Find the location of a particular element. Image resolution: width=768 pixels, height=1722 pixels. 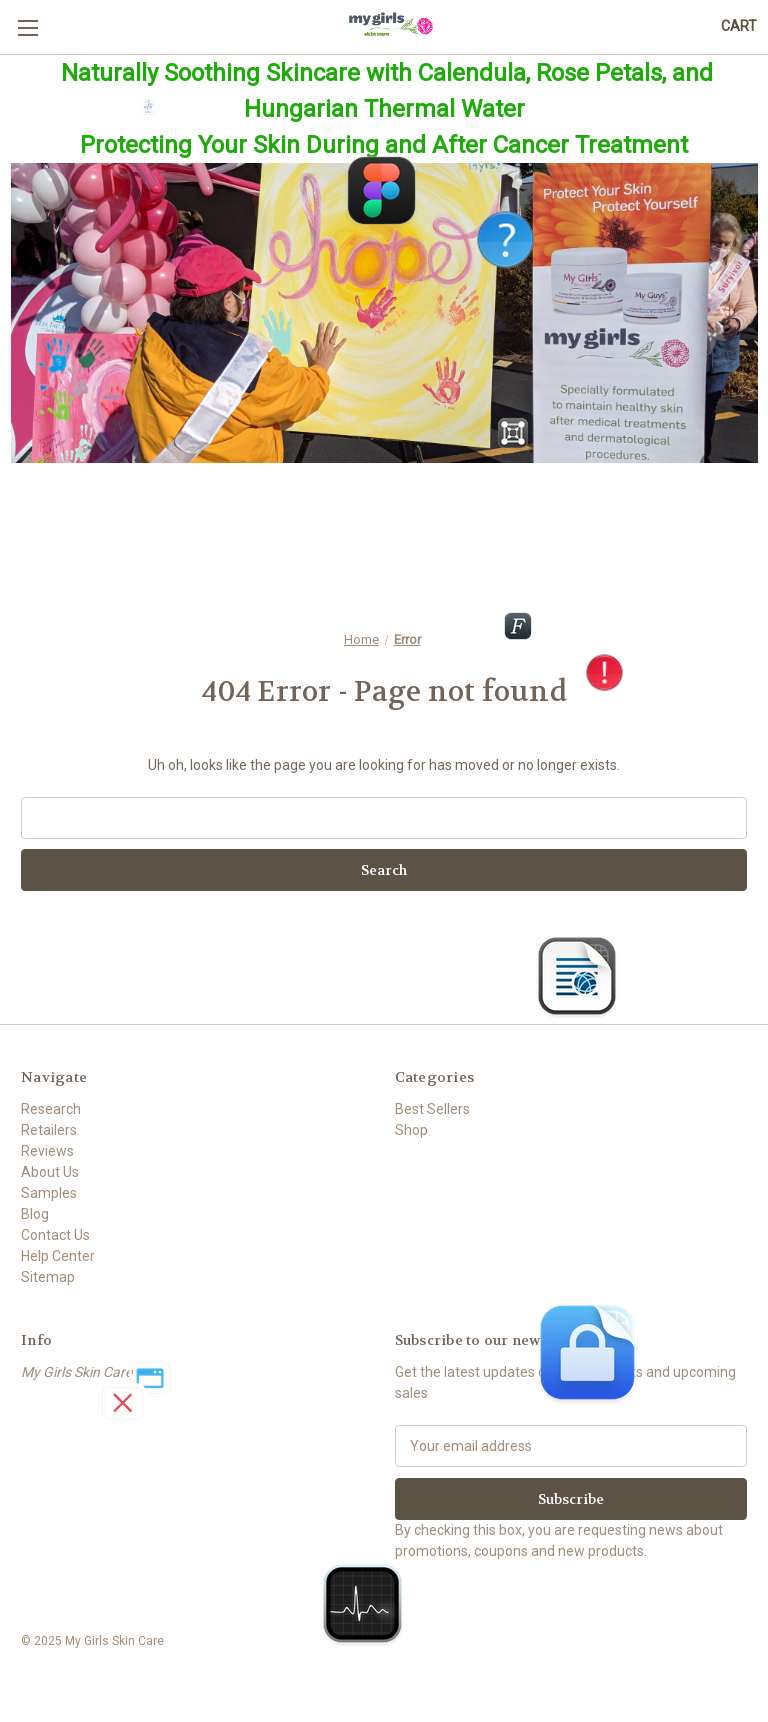

open gnome boxes virtual machine manager is located at coordinates (513, 433).